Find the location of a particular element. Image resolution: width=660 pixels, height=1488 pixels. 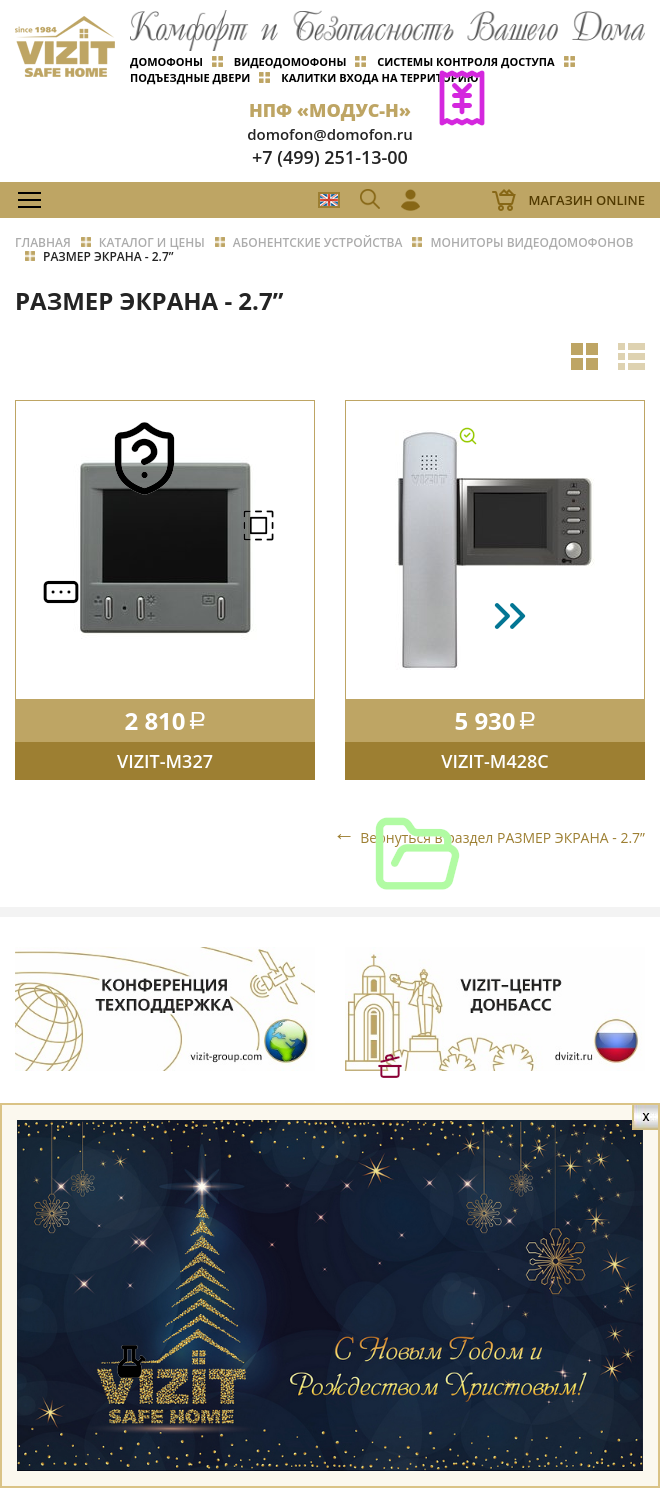

access security help or FAQ is located at coordinates (144, 458).